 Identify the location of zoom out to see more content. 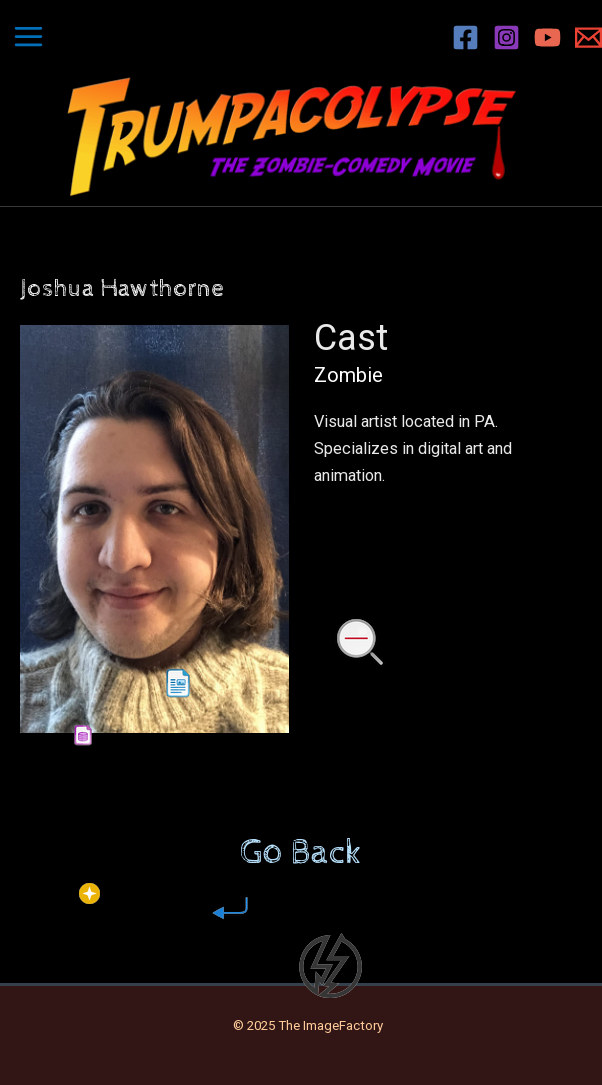
(359, 641).